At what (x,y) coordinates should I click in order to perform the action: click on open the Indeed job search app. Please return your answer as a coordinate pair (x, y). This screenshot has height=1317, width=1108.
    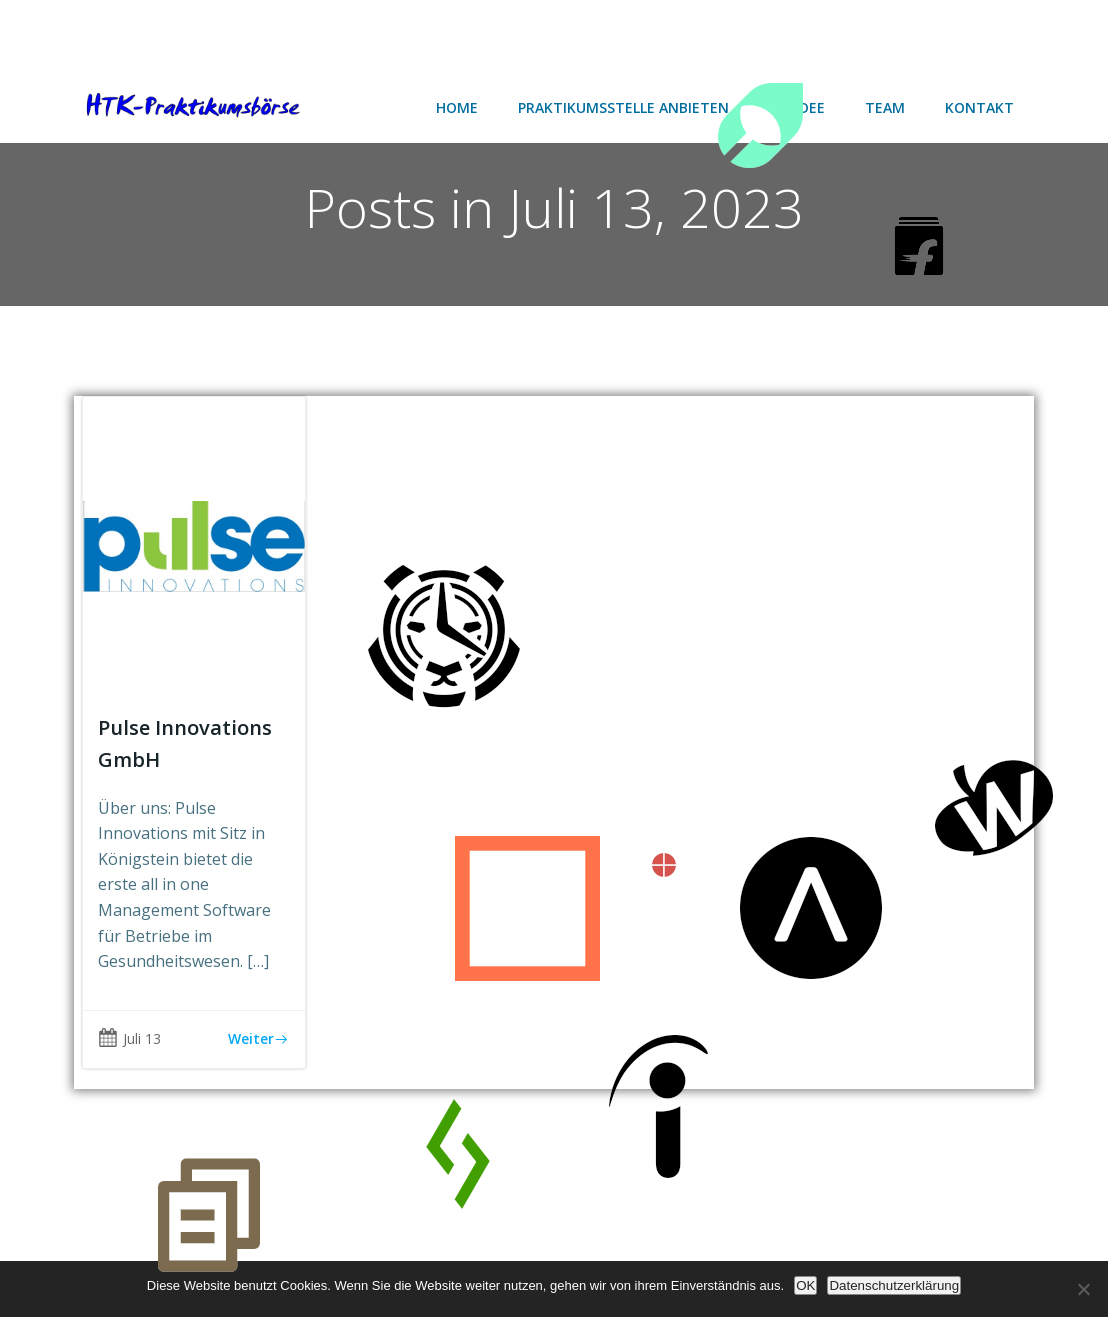
    Looking at the image, I should click on (658, 1106).